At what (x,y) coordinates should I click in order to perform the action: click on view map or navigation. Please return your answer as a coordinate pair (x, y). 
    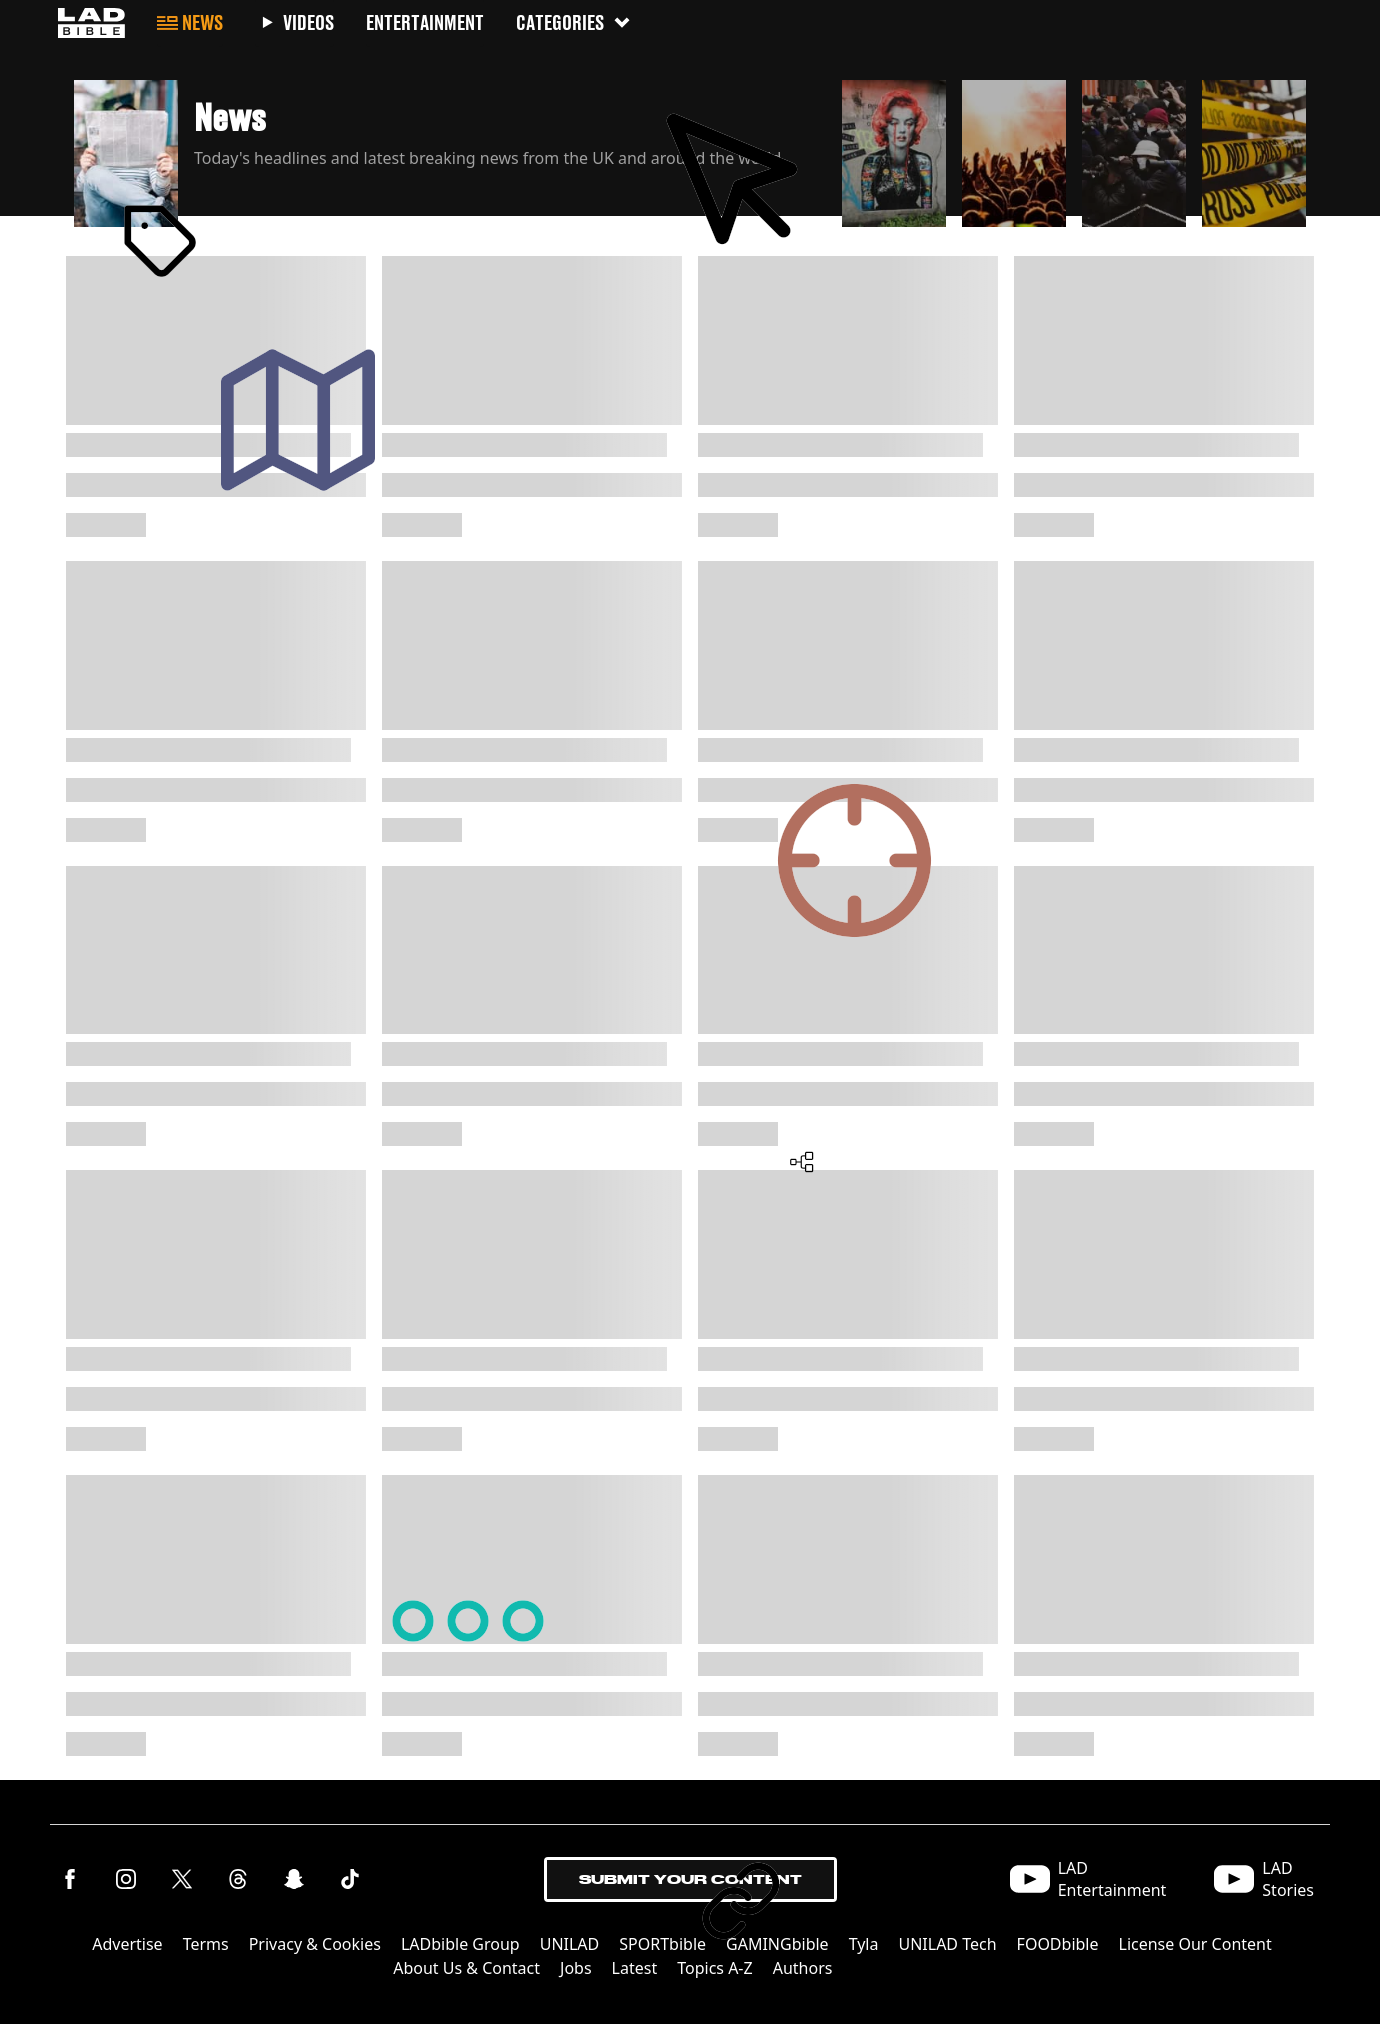
    Looking at the image, I should click on (298, 420).